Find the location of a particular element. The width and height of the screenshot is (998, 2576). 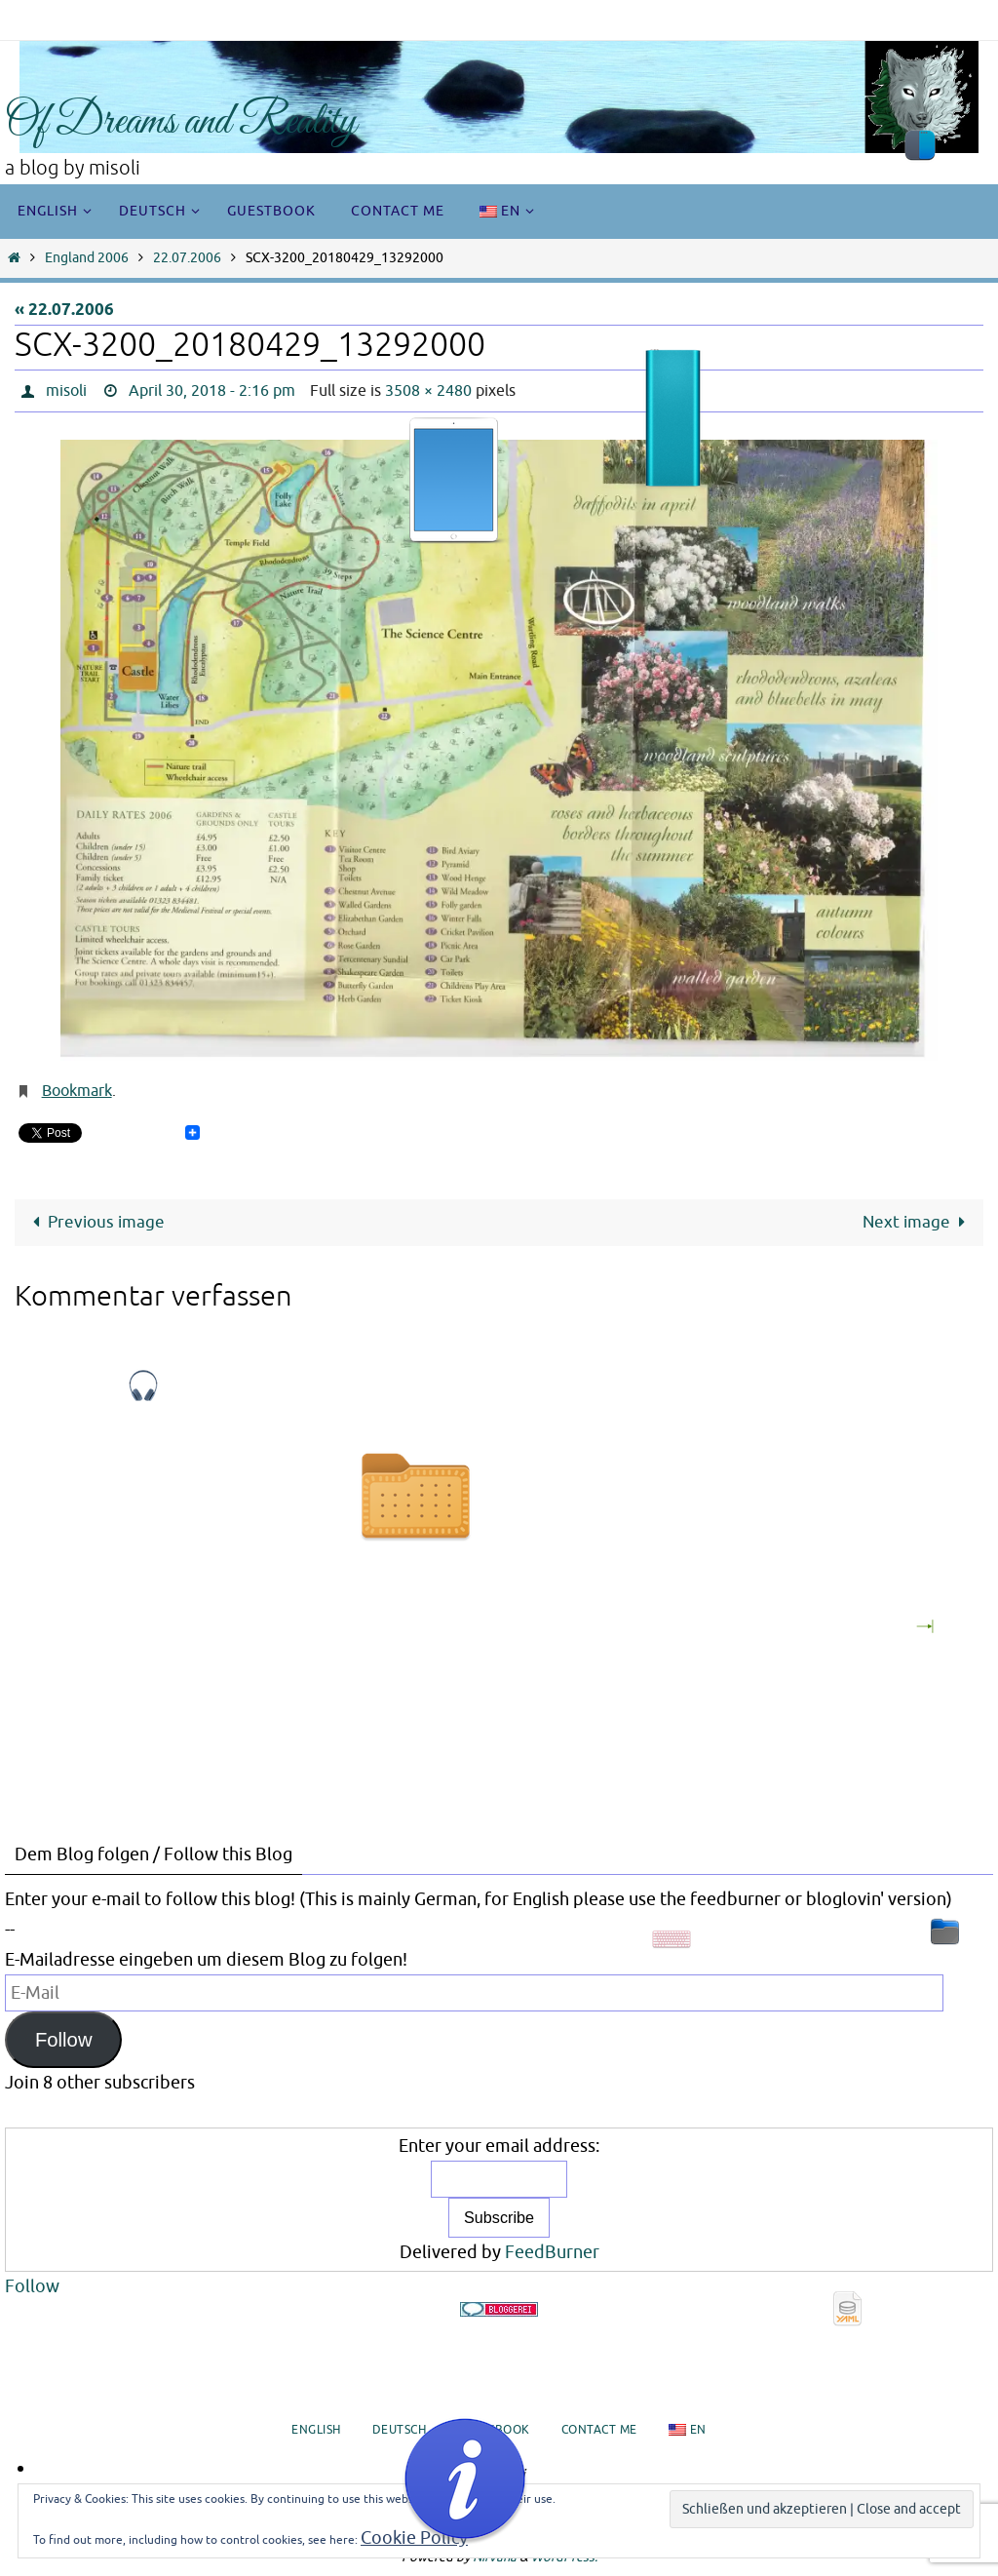

open the eatbiscuit application folder is located at coordinates (415, 1499).